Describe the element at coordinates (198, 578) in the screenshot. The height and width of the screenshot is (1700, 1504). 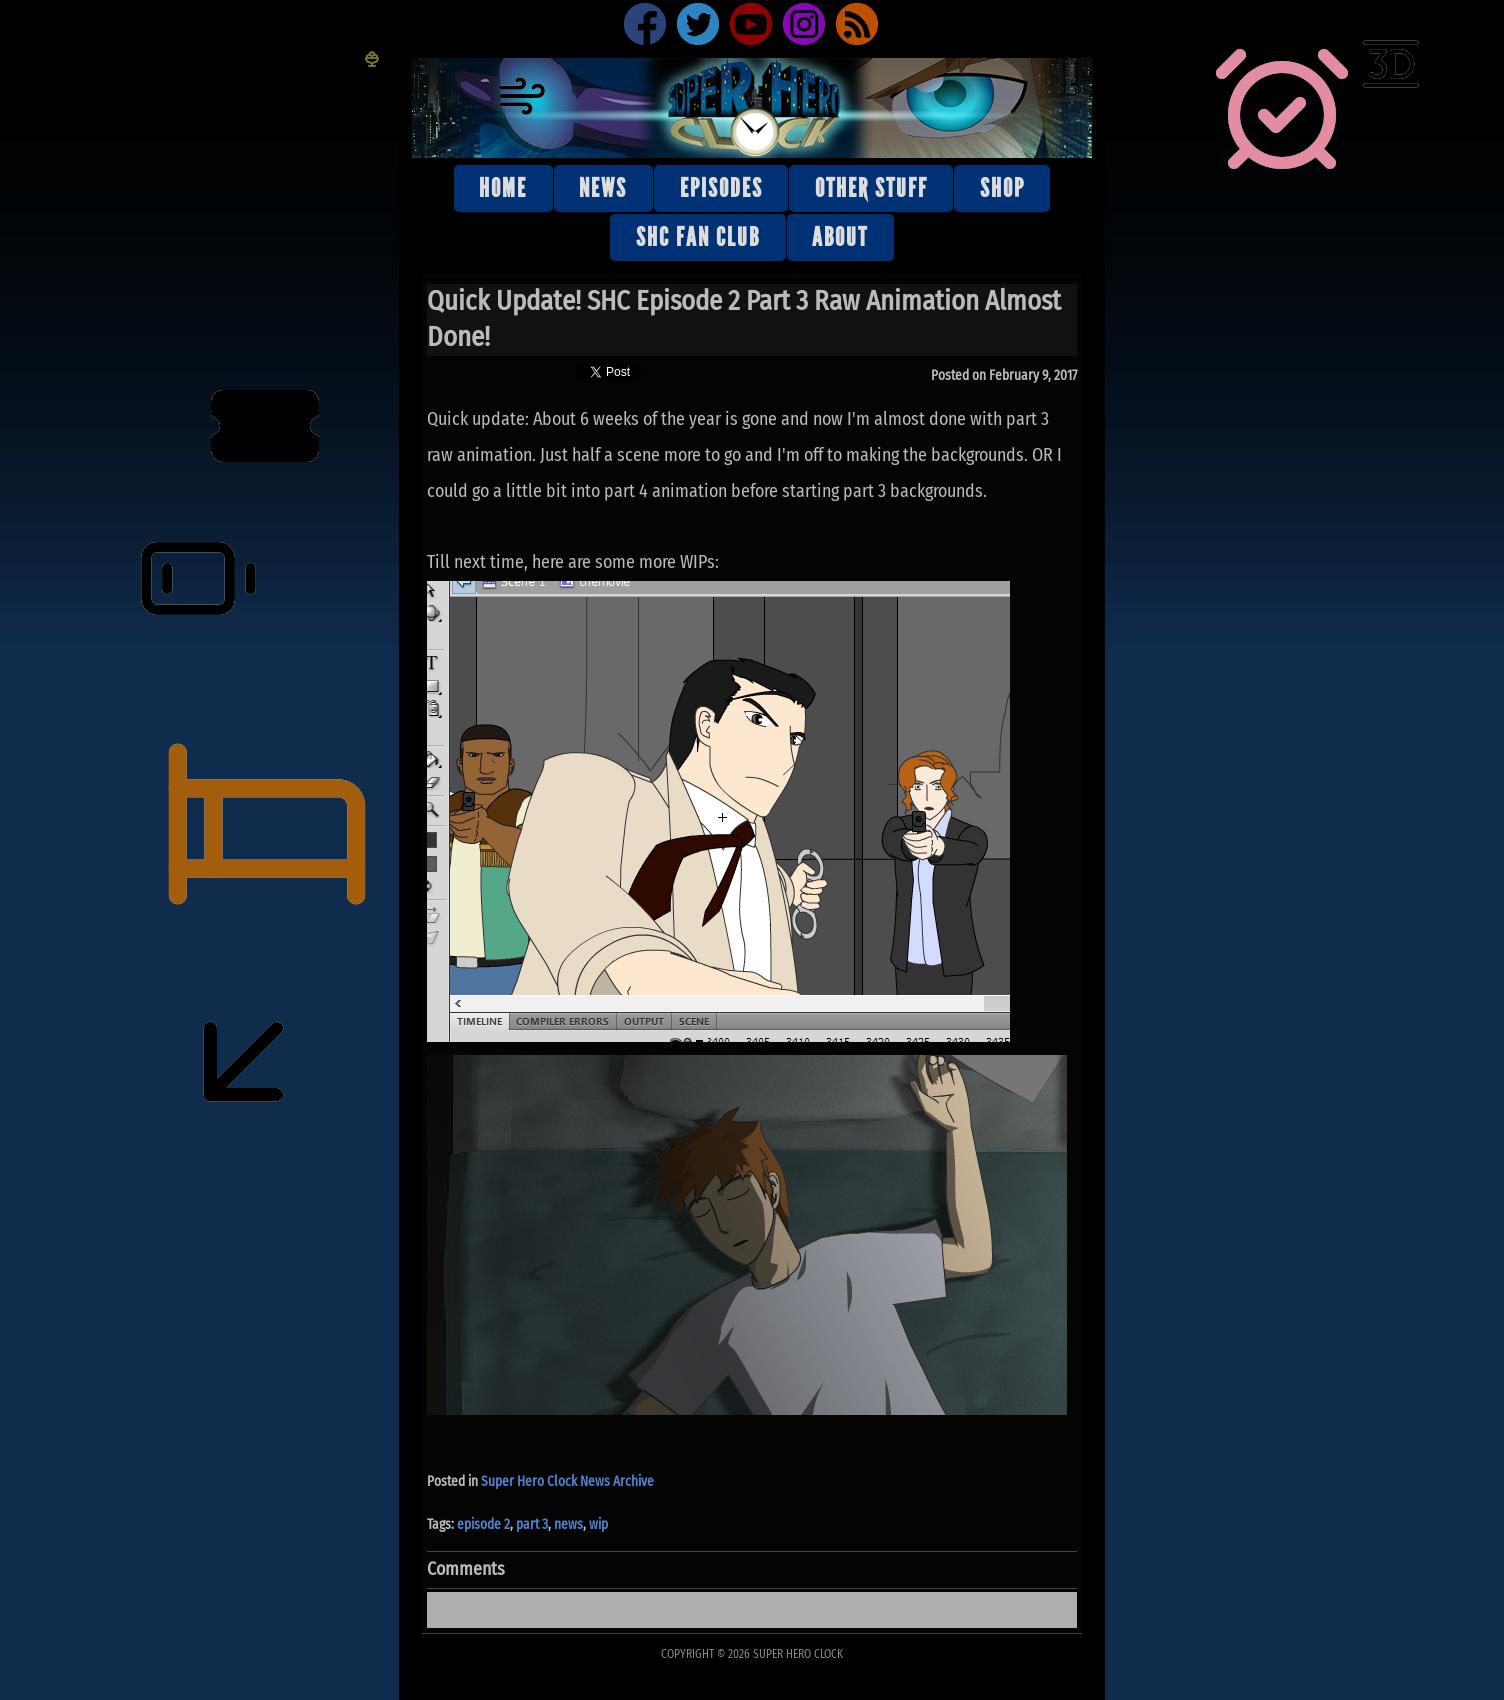
I see `indicates low battery level` at that location.